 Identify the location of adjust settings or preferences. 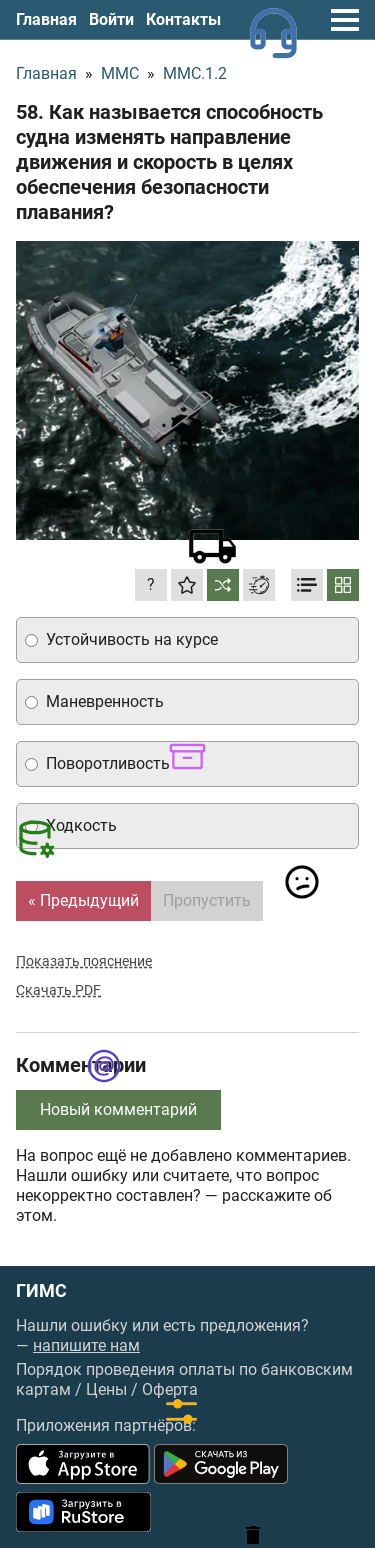
(181, 1411).